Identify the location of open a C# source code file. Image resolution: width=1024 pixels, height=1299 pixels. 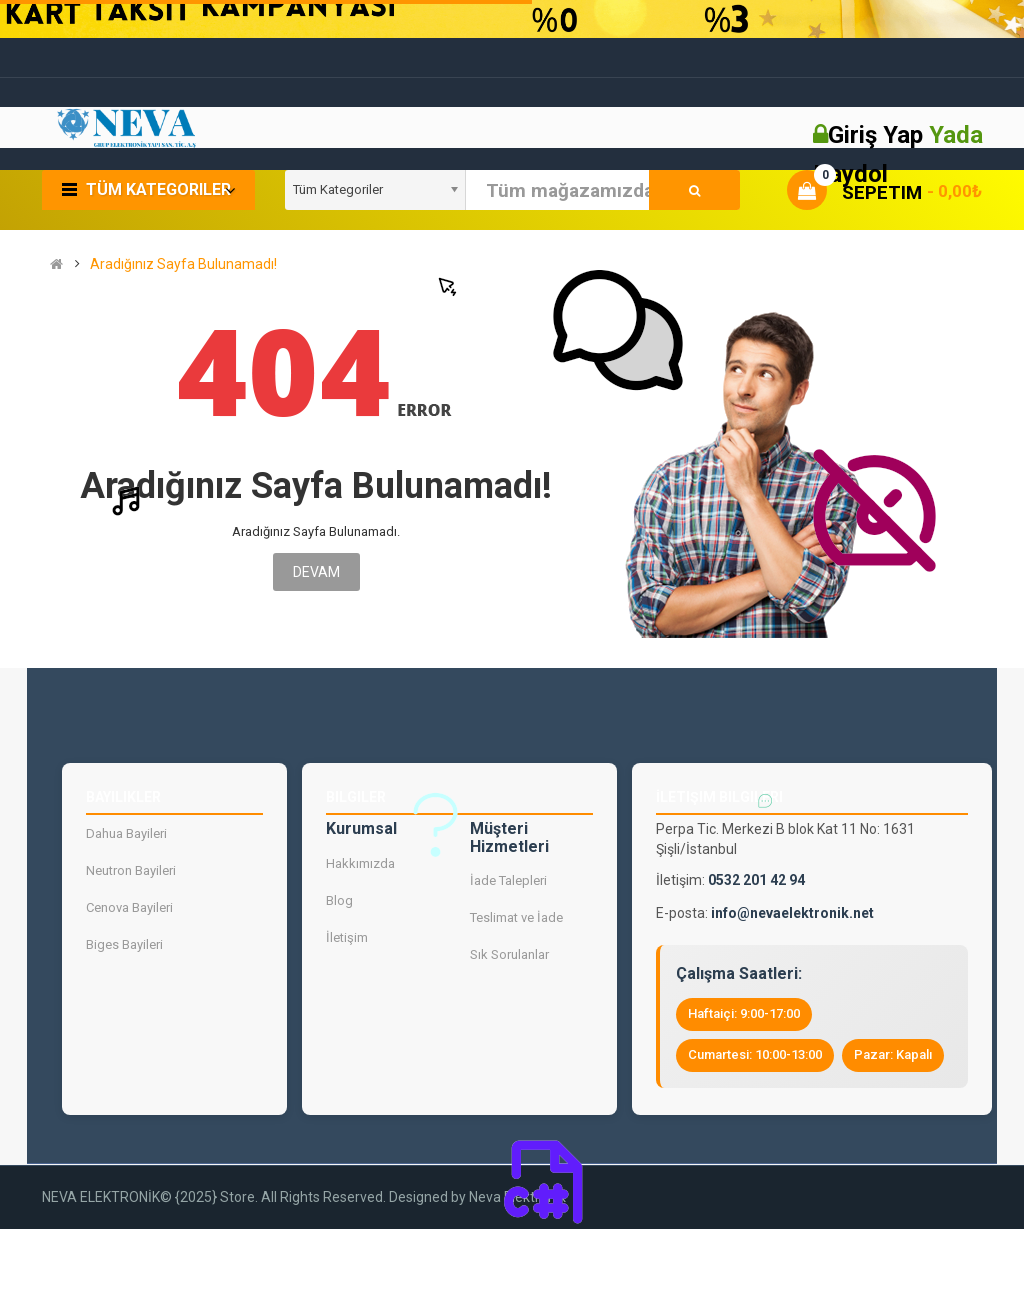
(547, 1182).